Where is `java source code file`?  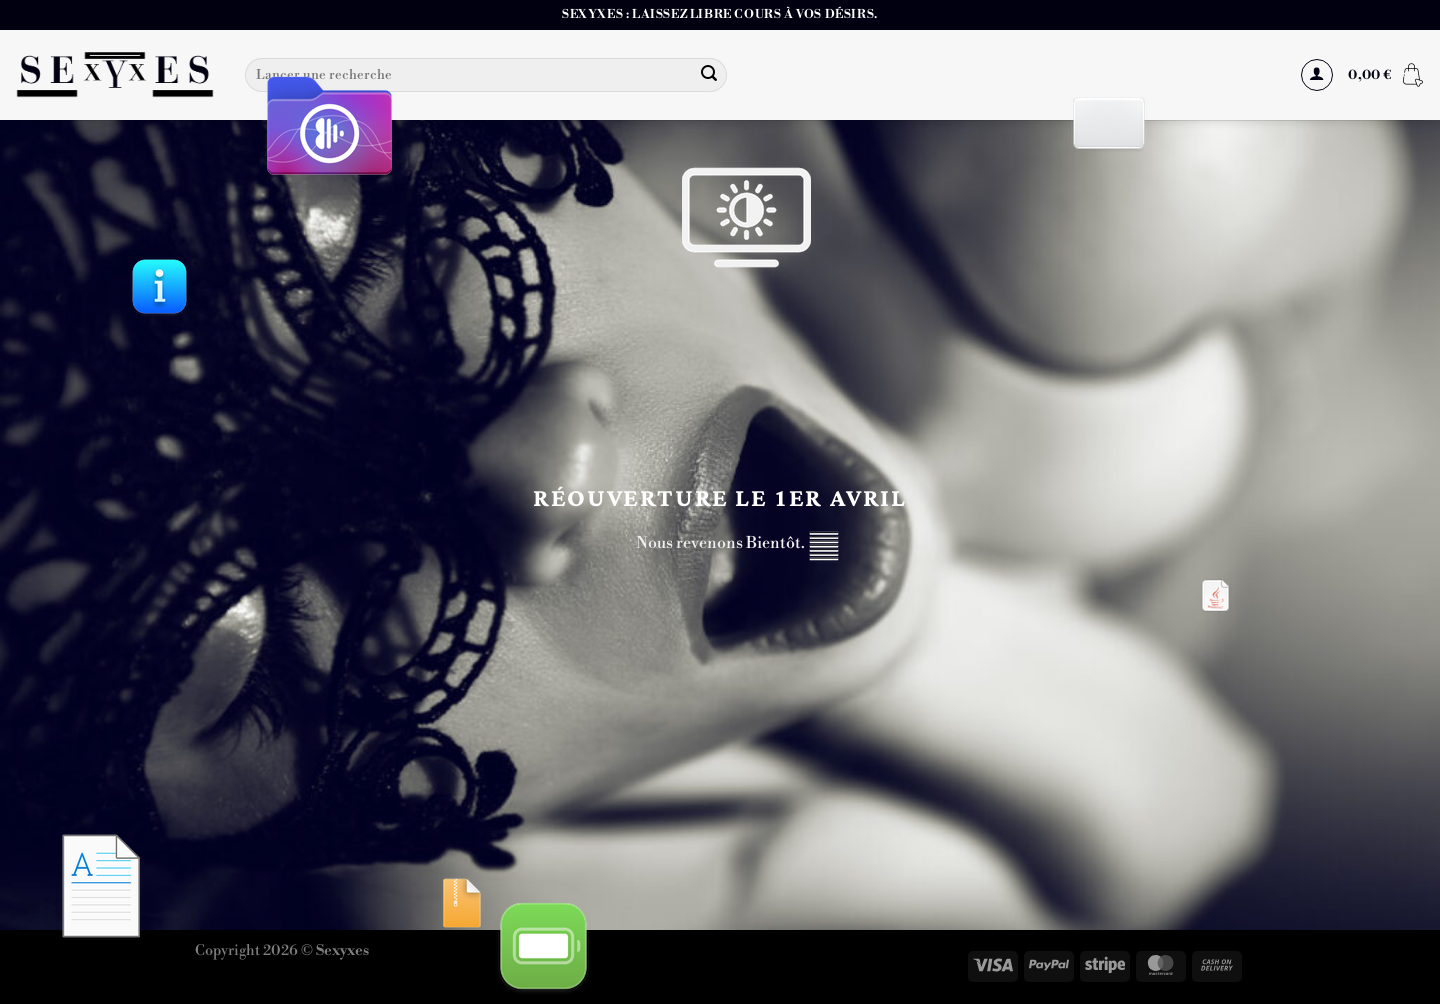
java source code file is located at coordinates (1215, 595).